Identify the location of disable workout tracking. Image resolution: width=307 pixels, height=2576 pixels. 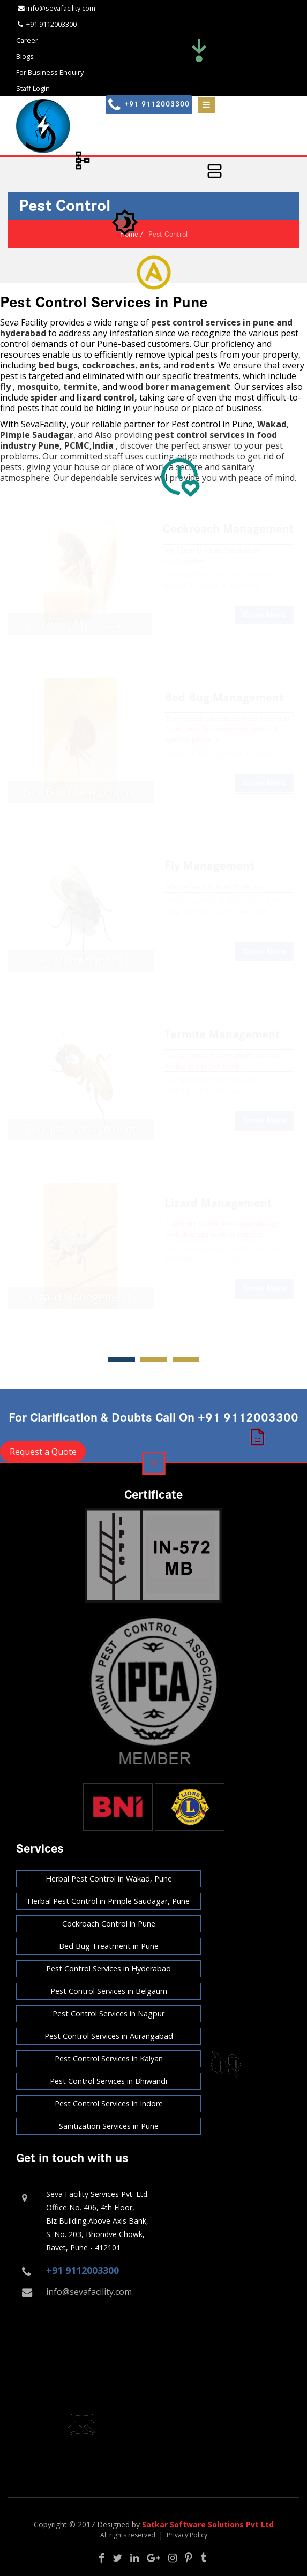
(226, 2064).